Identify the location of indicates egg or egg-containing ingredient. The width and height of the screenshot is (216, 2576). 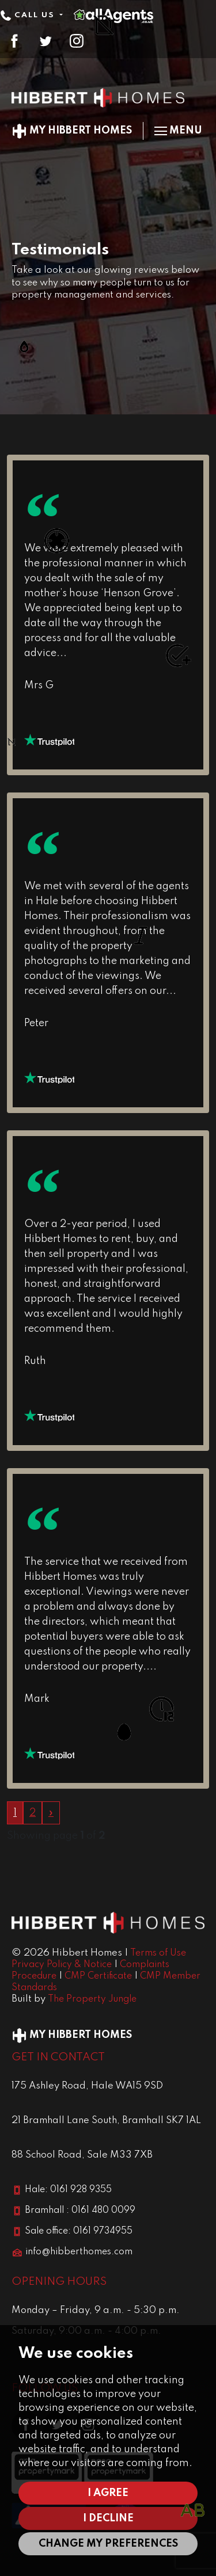
(124, 1732).